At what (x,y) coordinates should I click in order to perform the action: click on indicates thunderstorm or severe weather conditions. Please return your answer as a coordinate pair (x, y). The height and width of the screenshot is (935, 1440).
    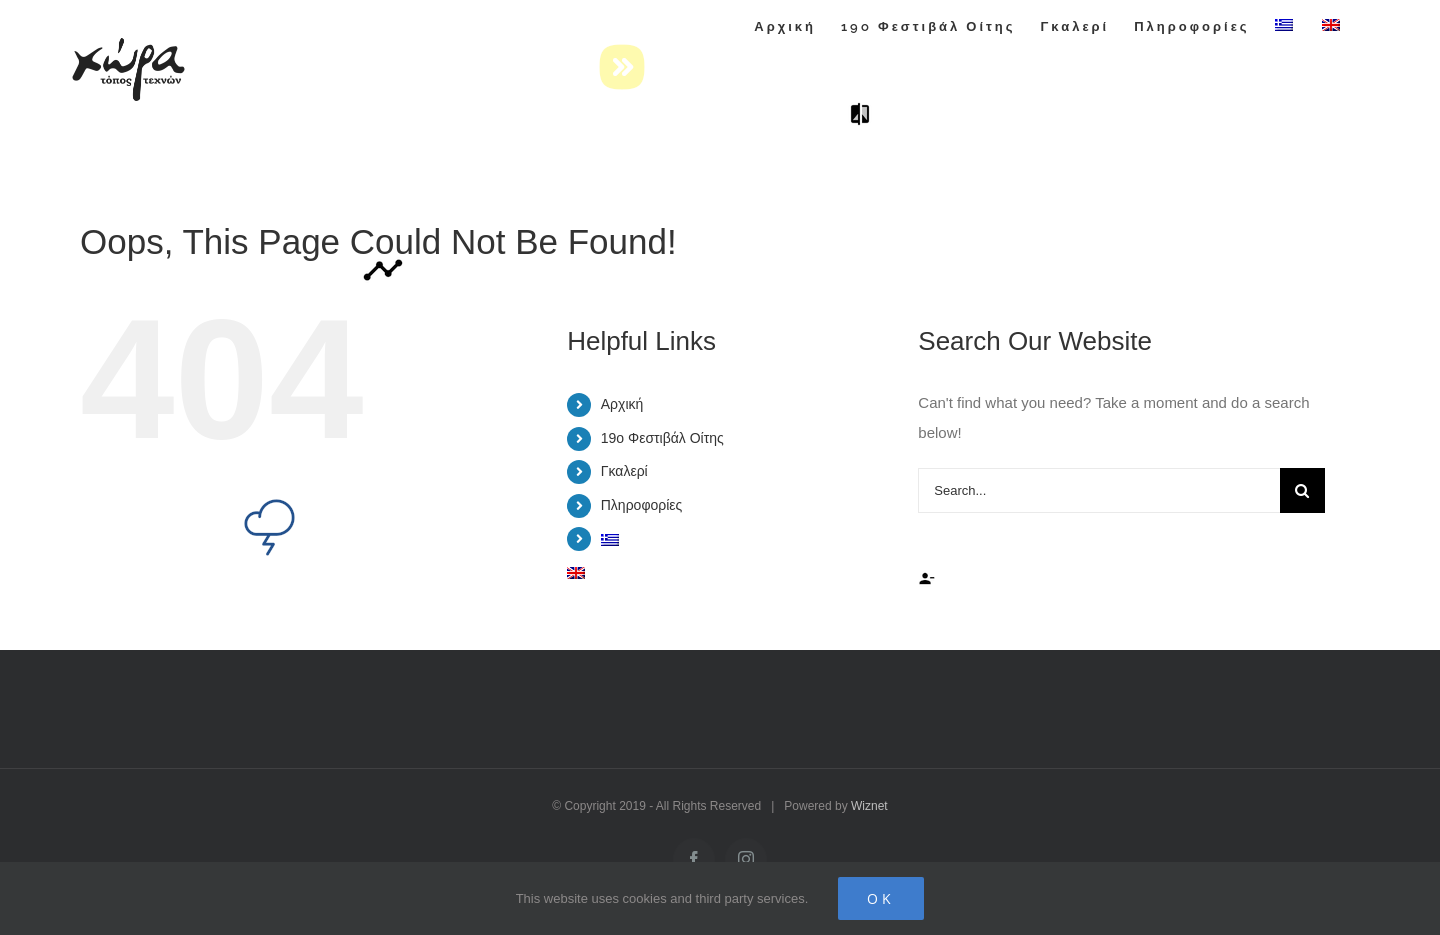
    Looking at the image, I should click on (269, 526).